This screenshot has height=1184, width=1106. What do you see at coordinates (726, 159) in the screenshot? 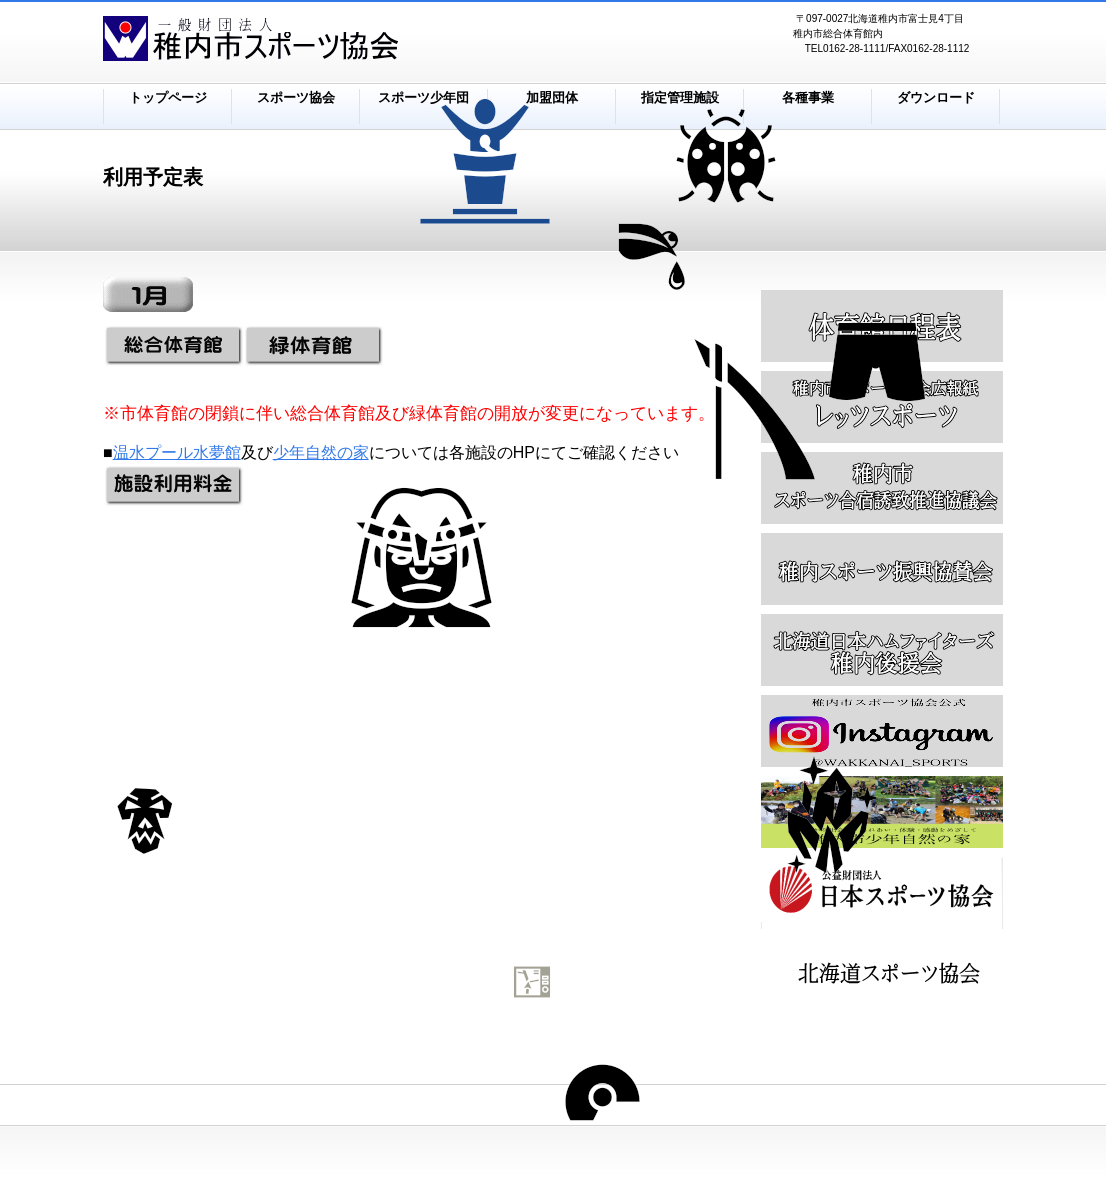
I see `indicates a bug or issue in the system` at bounding box center [726, 159].